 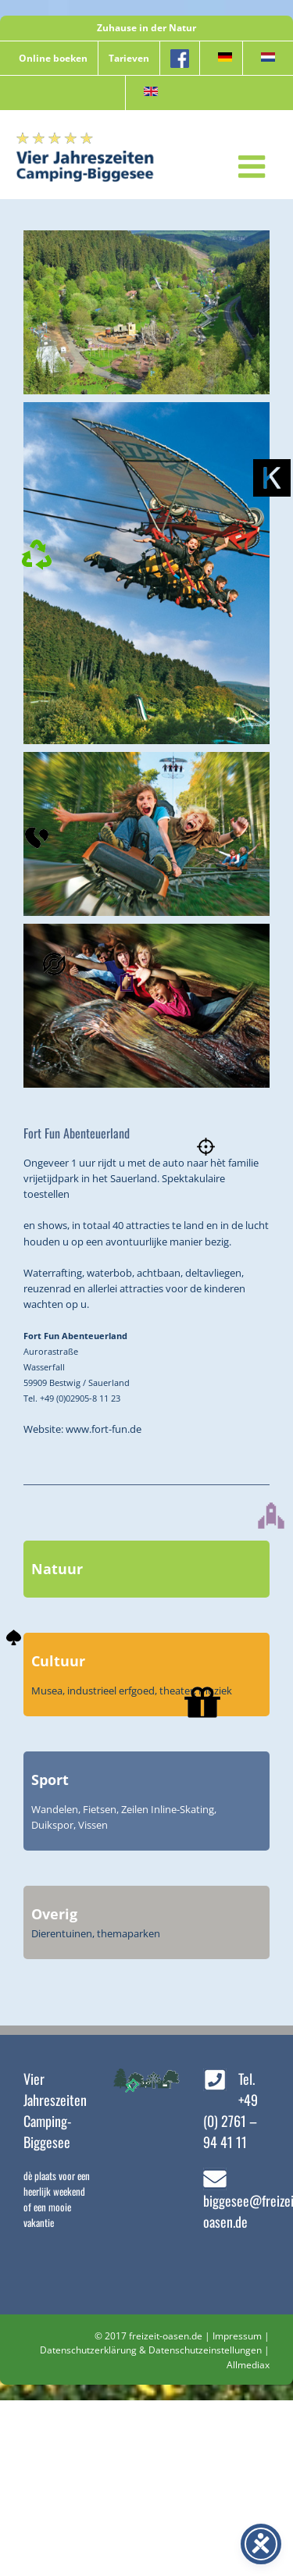 I want to click on center or align an element to a focal point, so click(x=205, y=1146).